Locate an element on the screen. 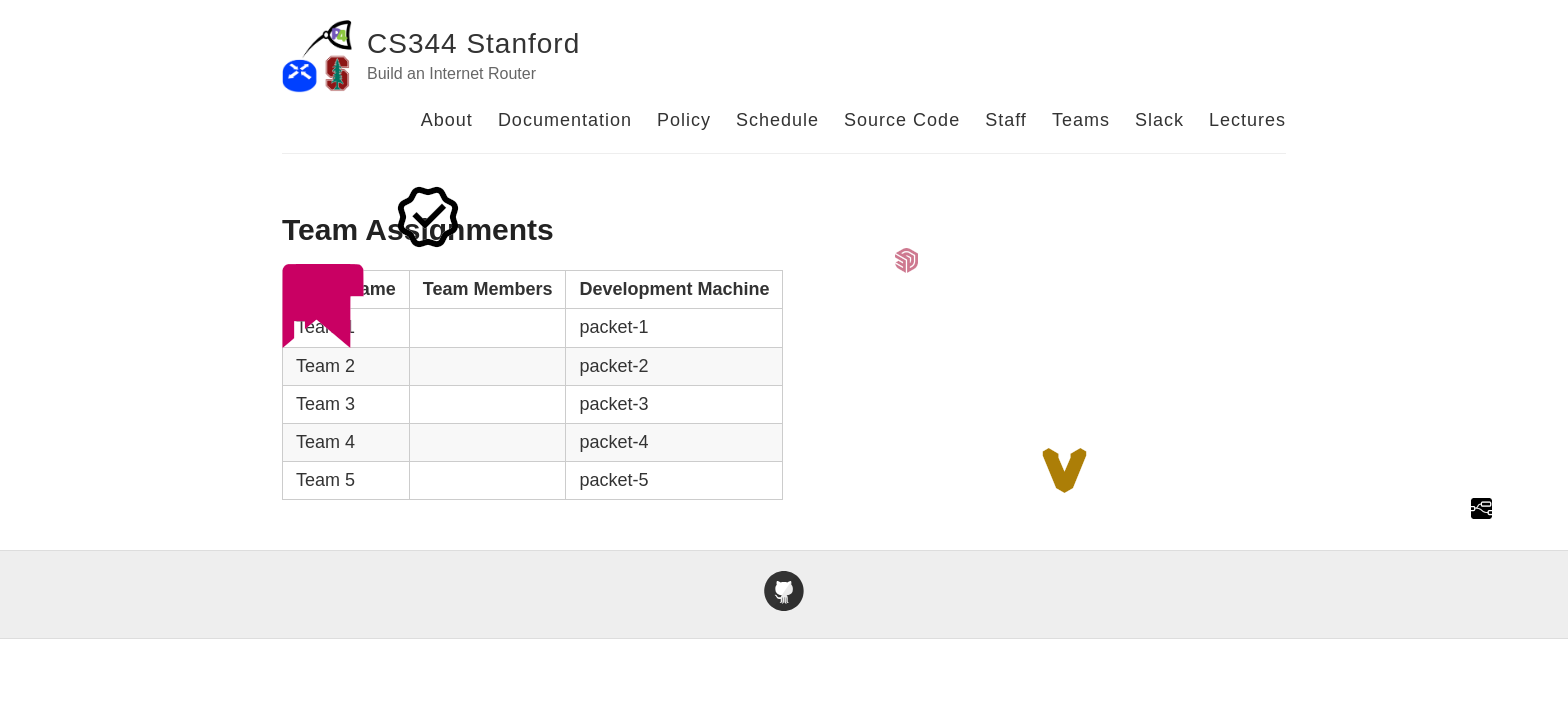 The height and width of the screenshot is (720, 1568). homepage app logo is located at coordinates (323, 306).